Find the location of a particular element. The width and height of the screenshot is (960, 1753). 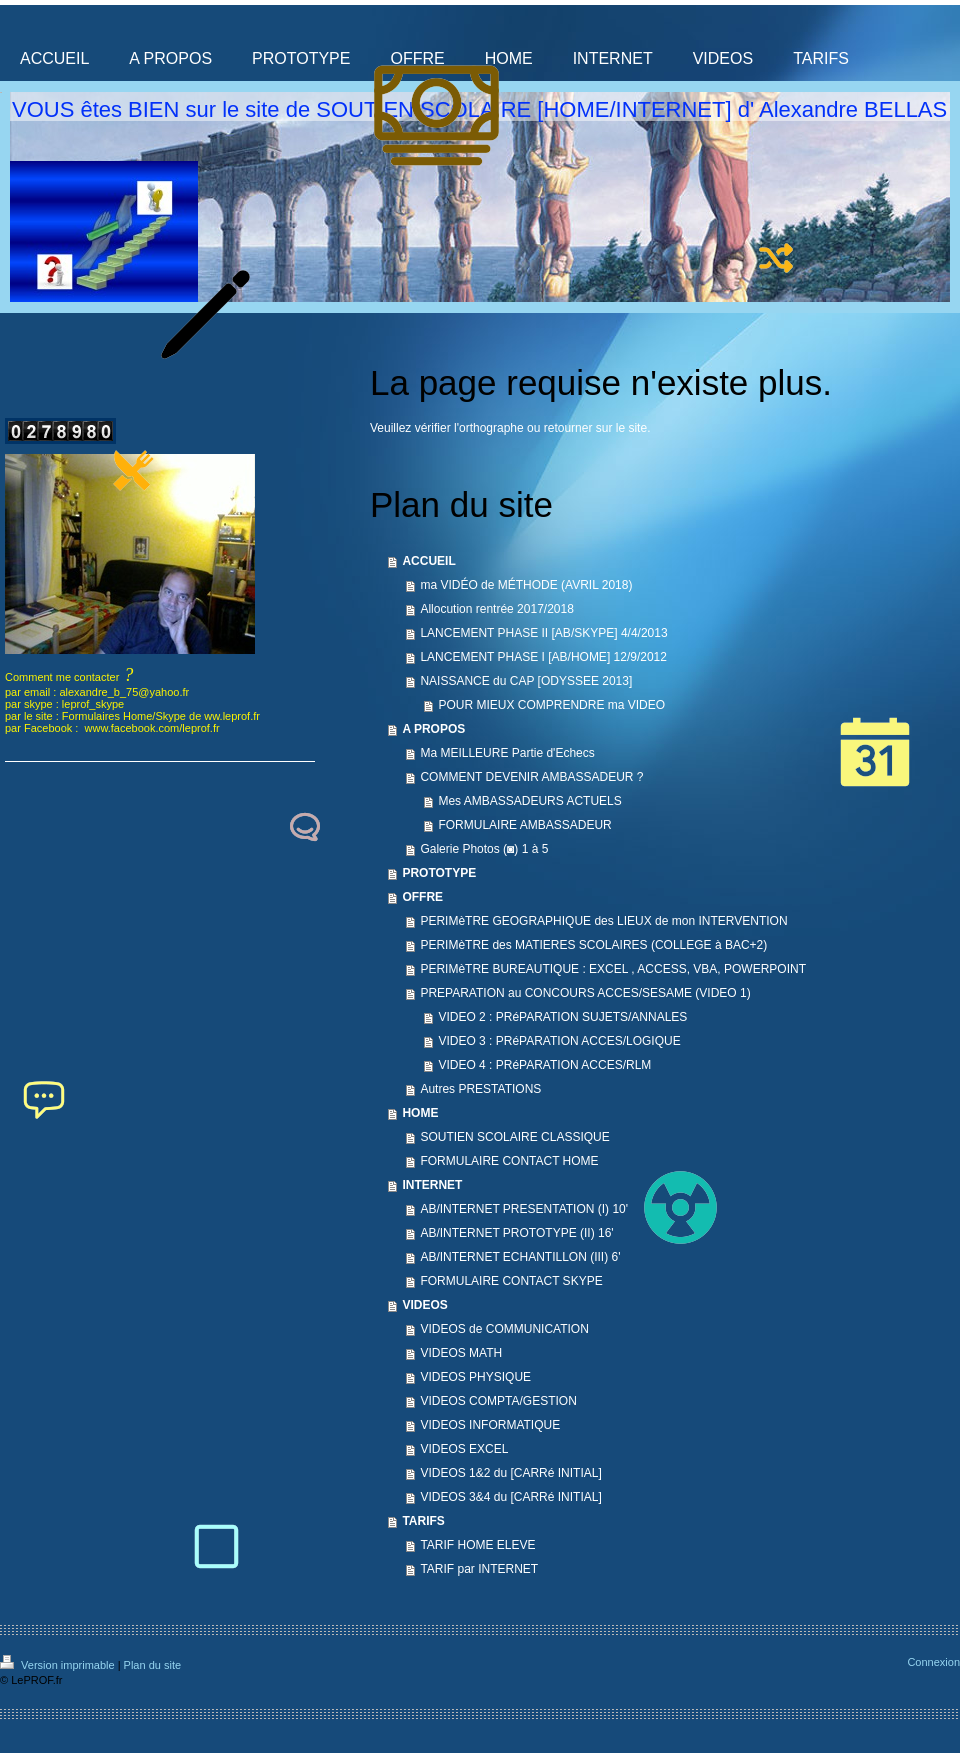

shuffle or randomize content is located at coordinates (776, 258).